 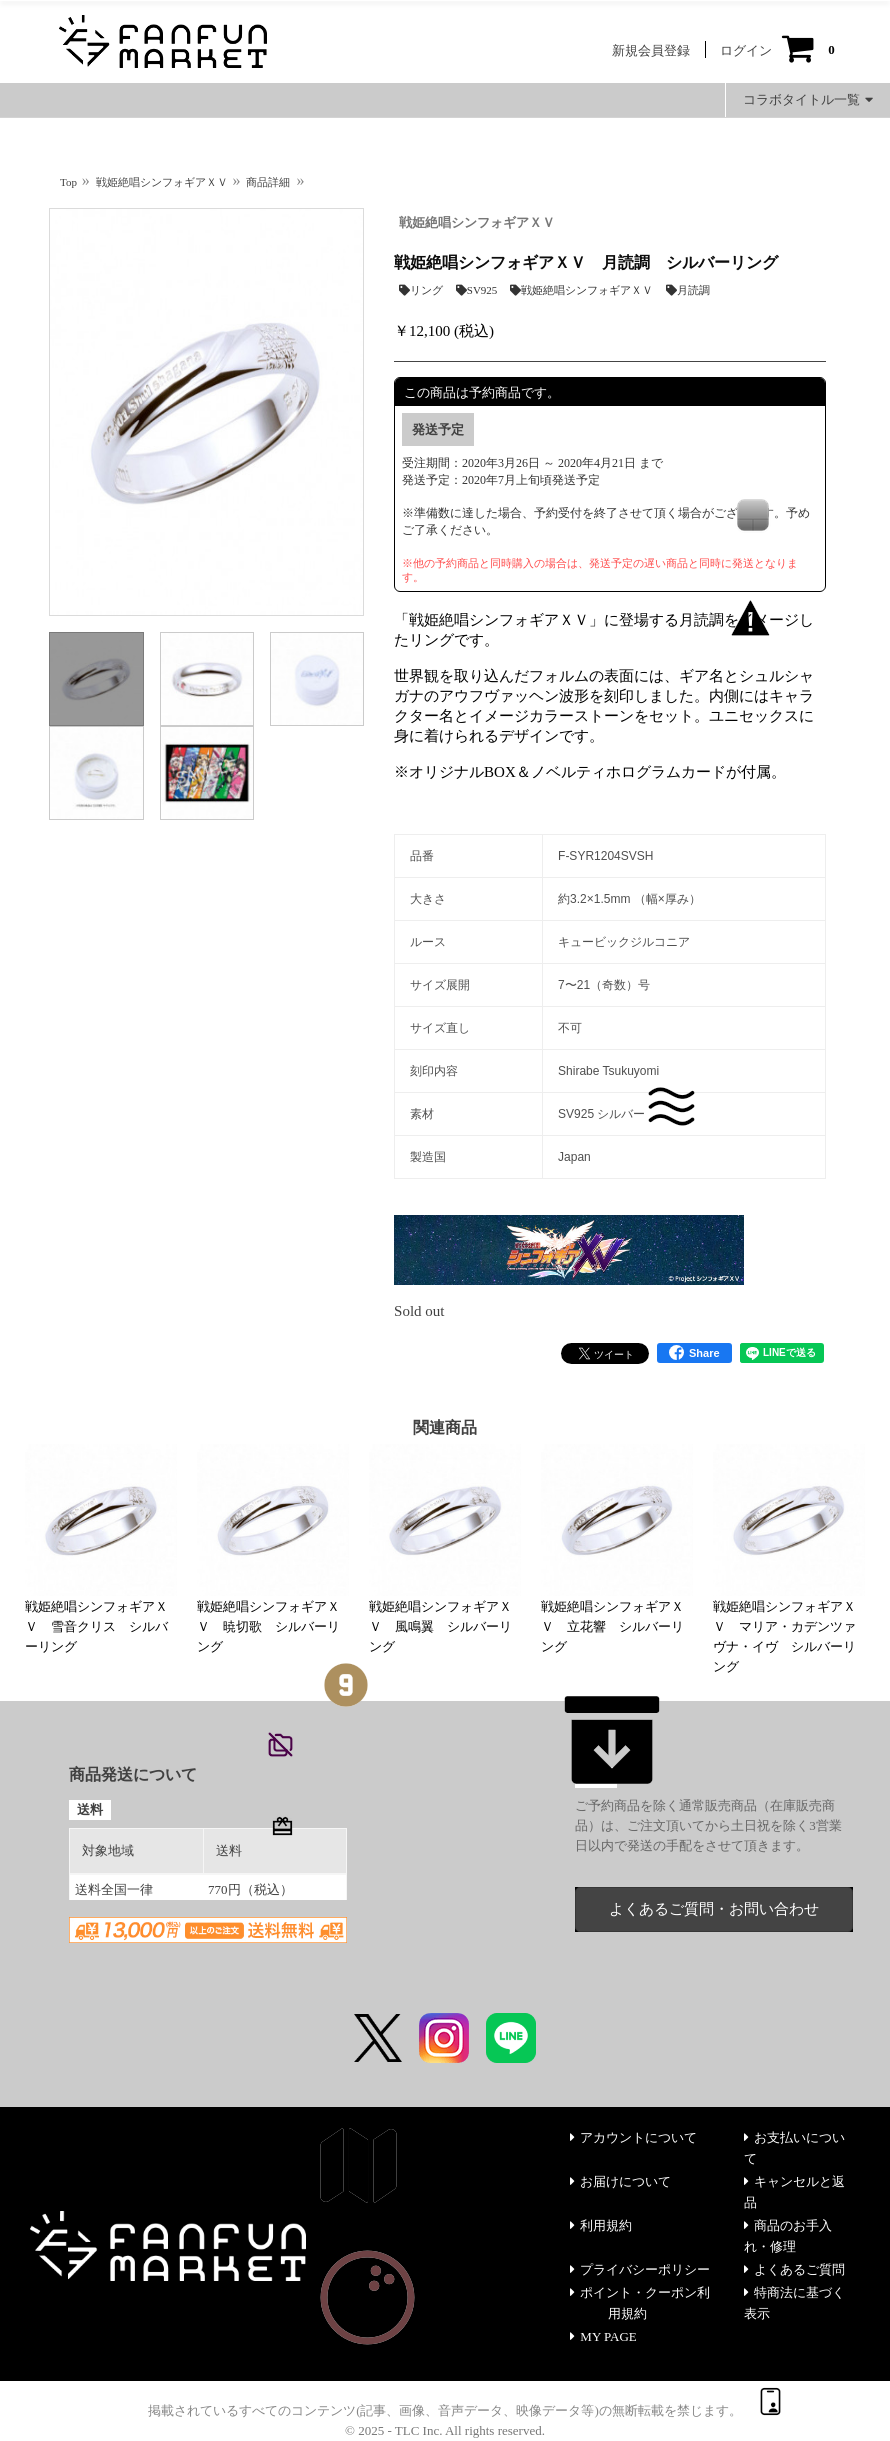 I want to click on archive this item, so click(x=612, y=1740).